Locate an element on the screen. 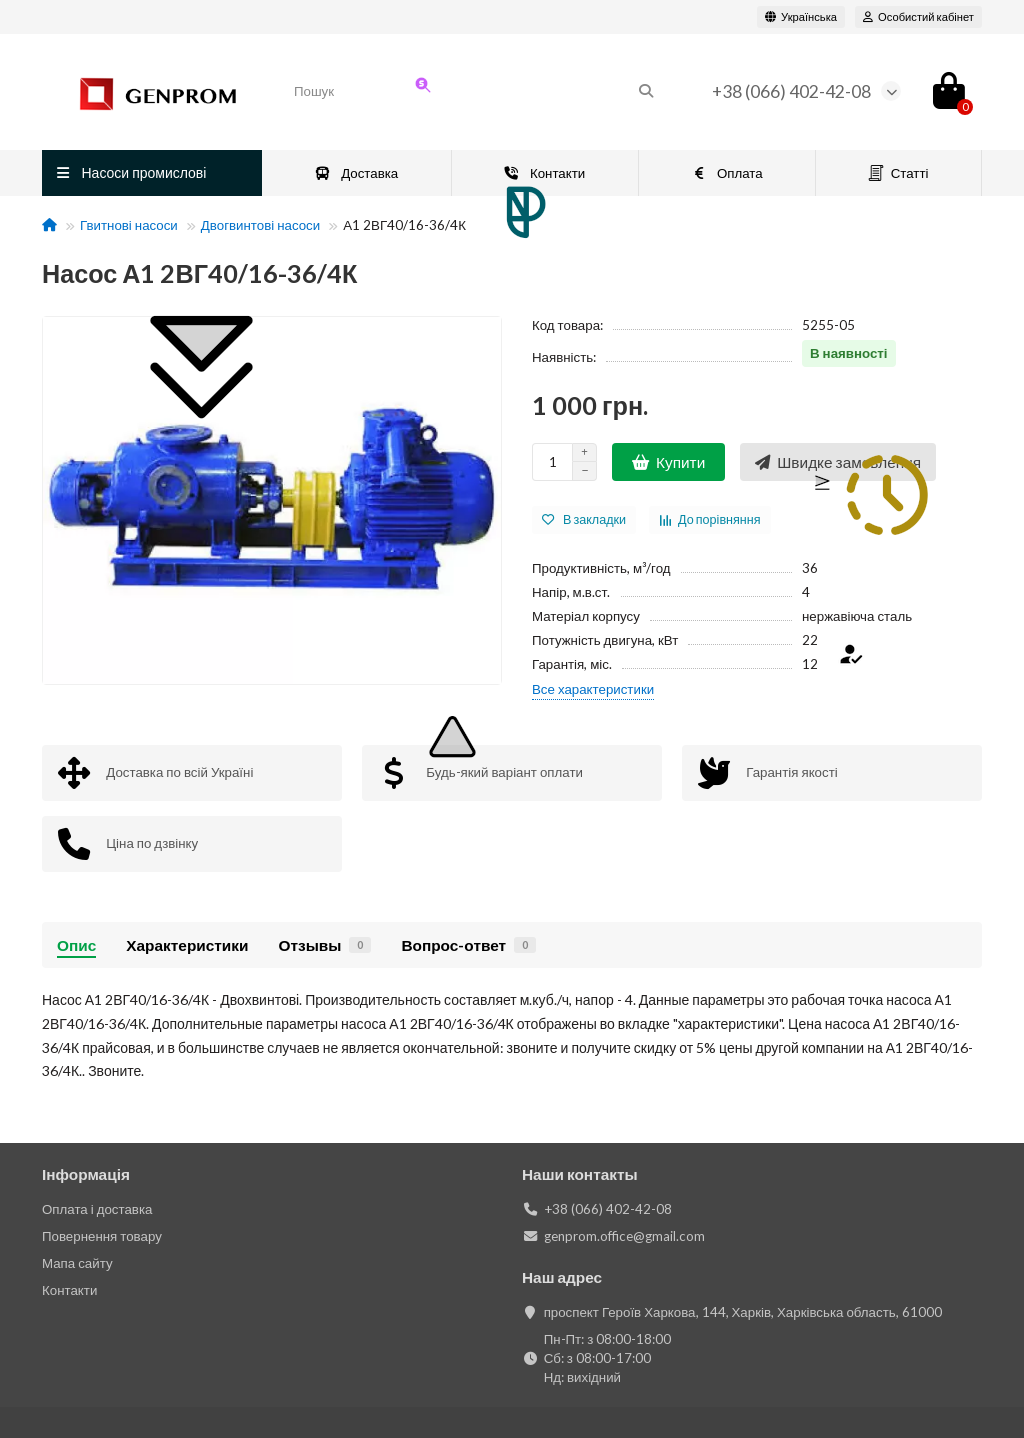 The height and width of the screenshot is (1438, 1024). user registration completed successfully is located at coordinates (851, 654).